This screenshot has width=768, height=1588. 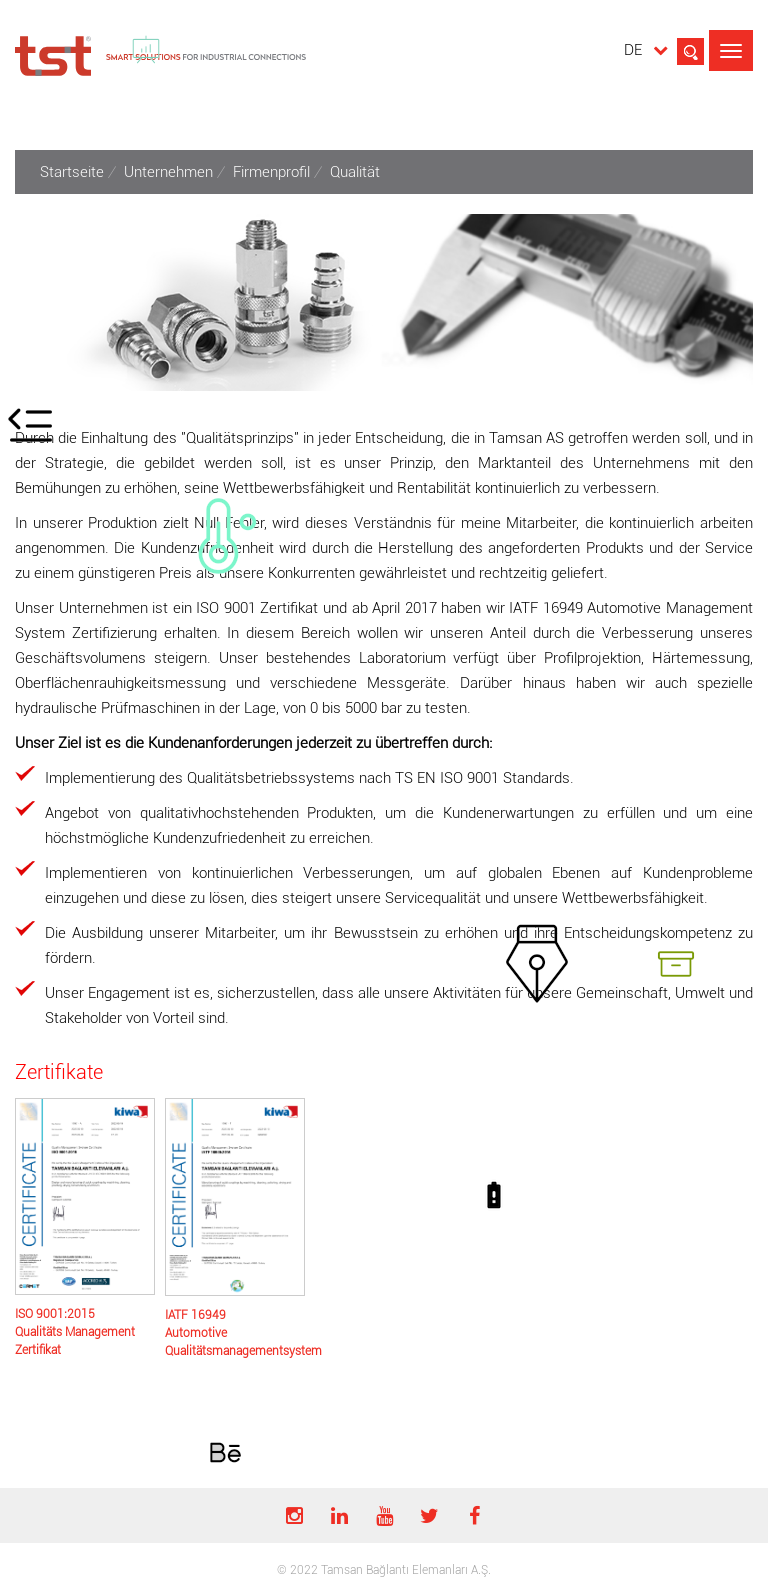 I want to click on access drawing or illustration tools, so click(x=537, y=961).